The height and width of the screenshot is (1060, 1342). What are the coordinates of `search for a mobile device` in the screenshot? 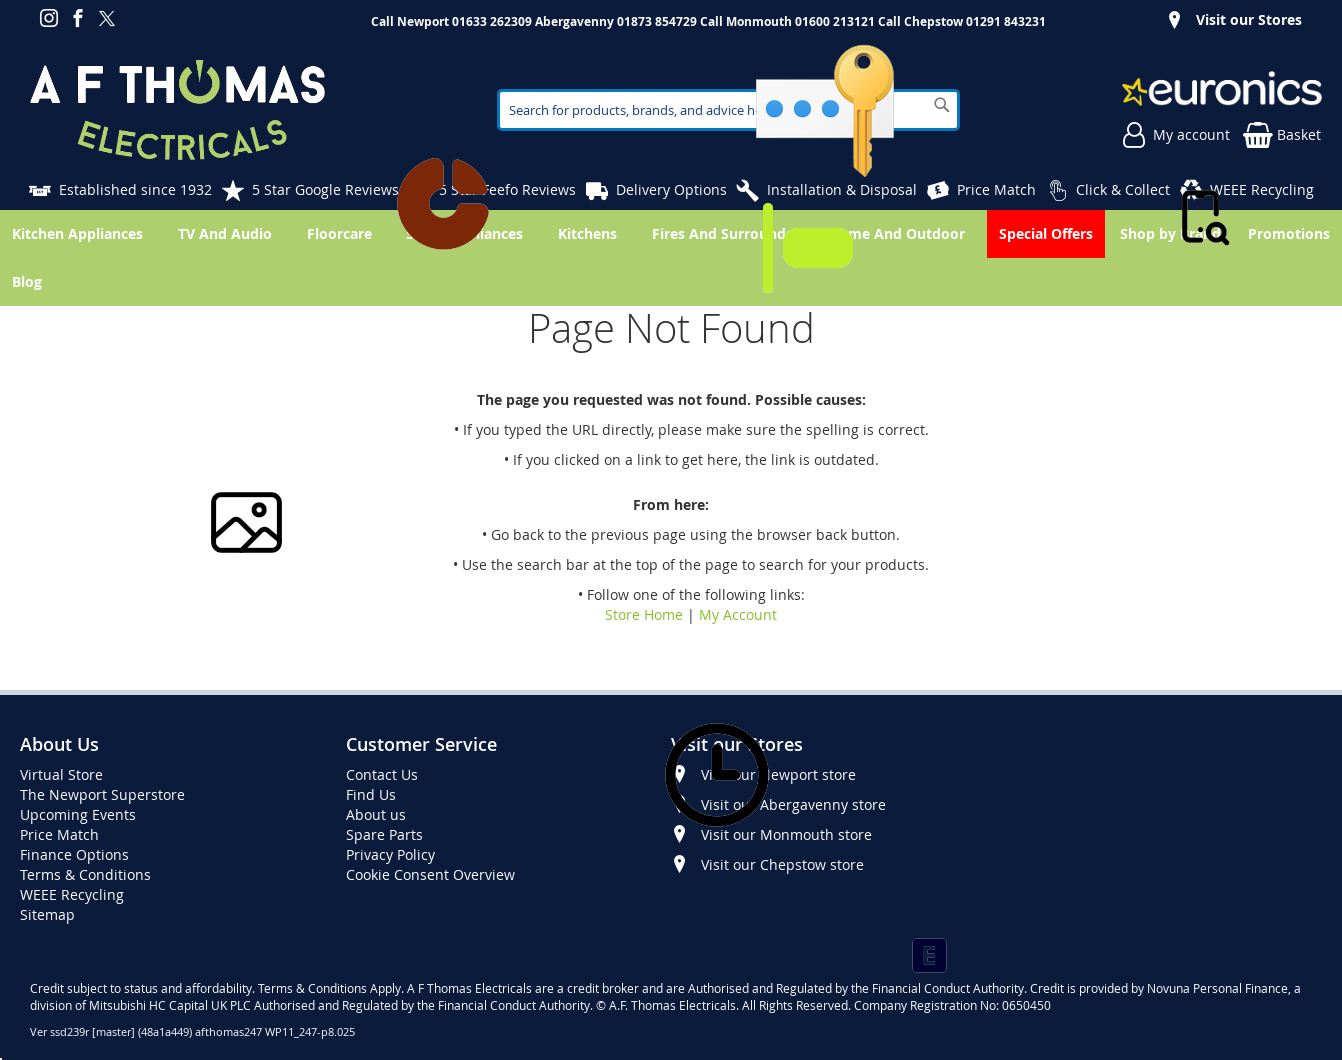 It's located at (1200, 216).